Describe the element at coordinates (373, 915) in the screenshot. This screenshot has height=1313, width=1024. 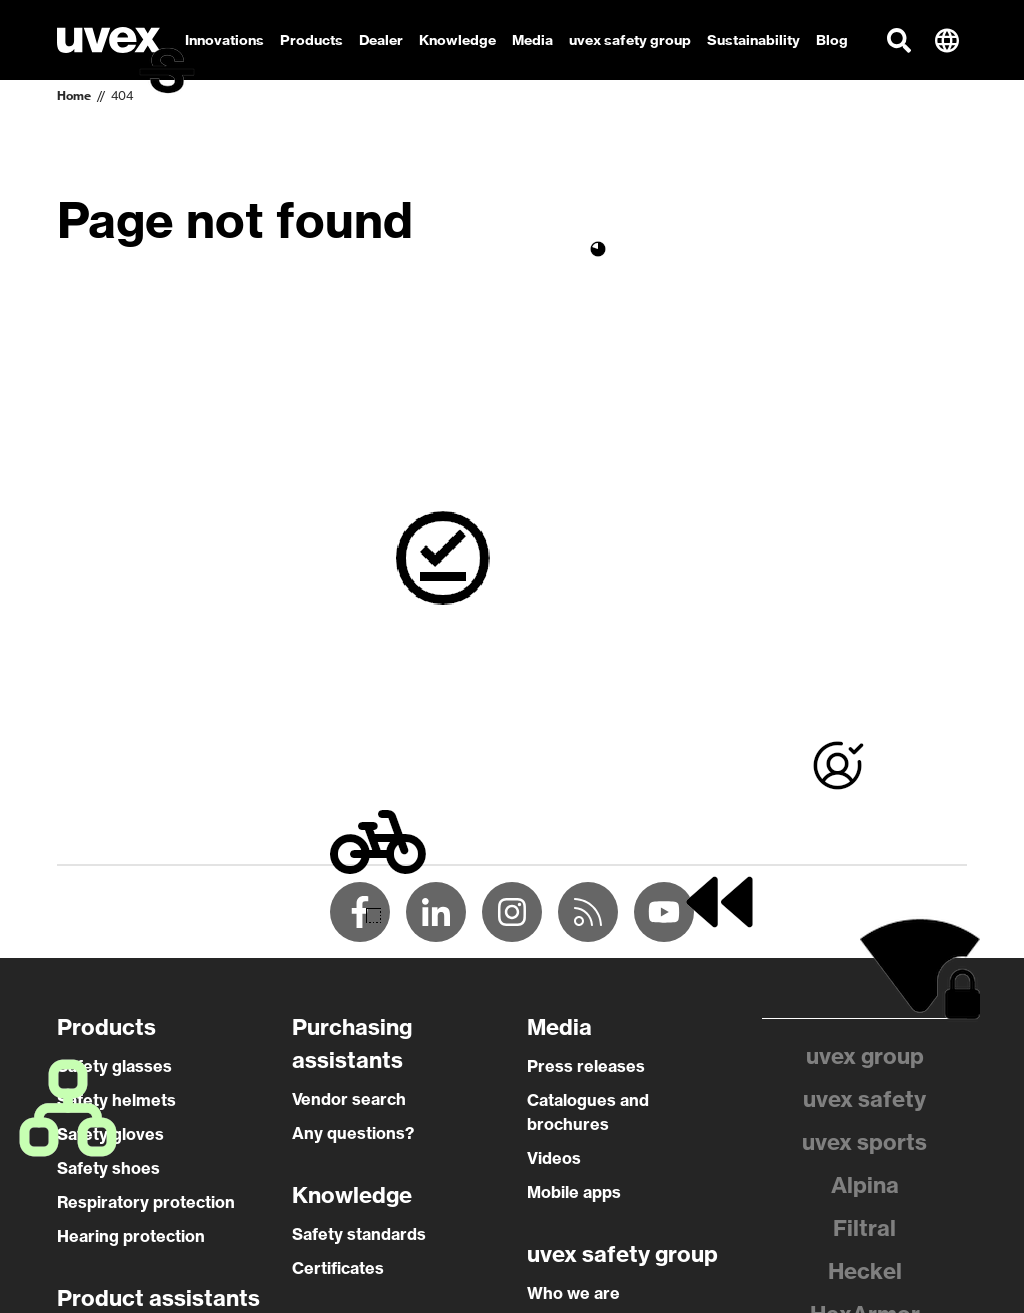
I see `customize table or element border style` at that location.